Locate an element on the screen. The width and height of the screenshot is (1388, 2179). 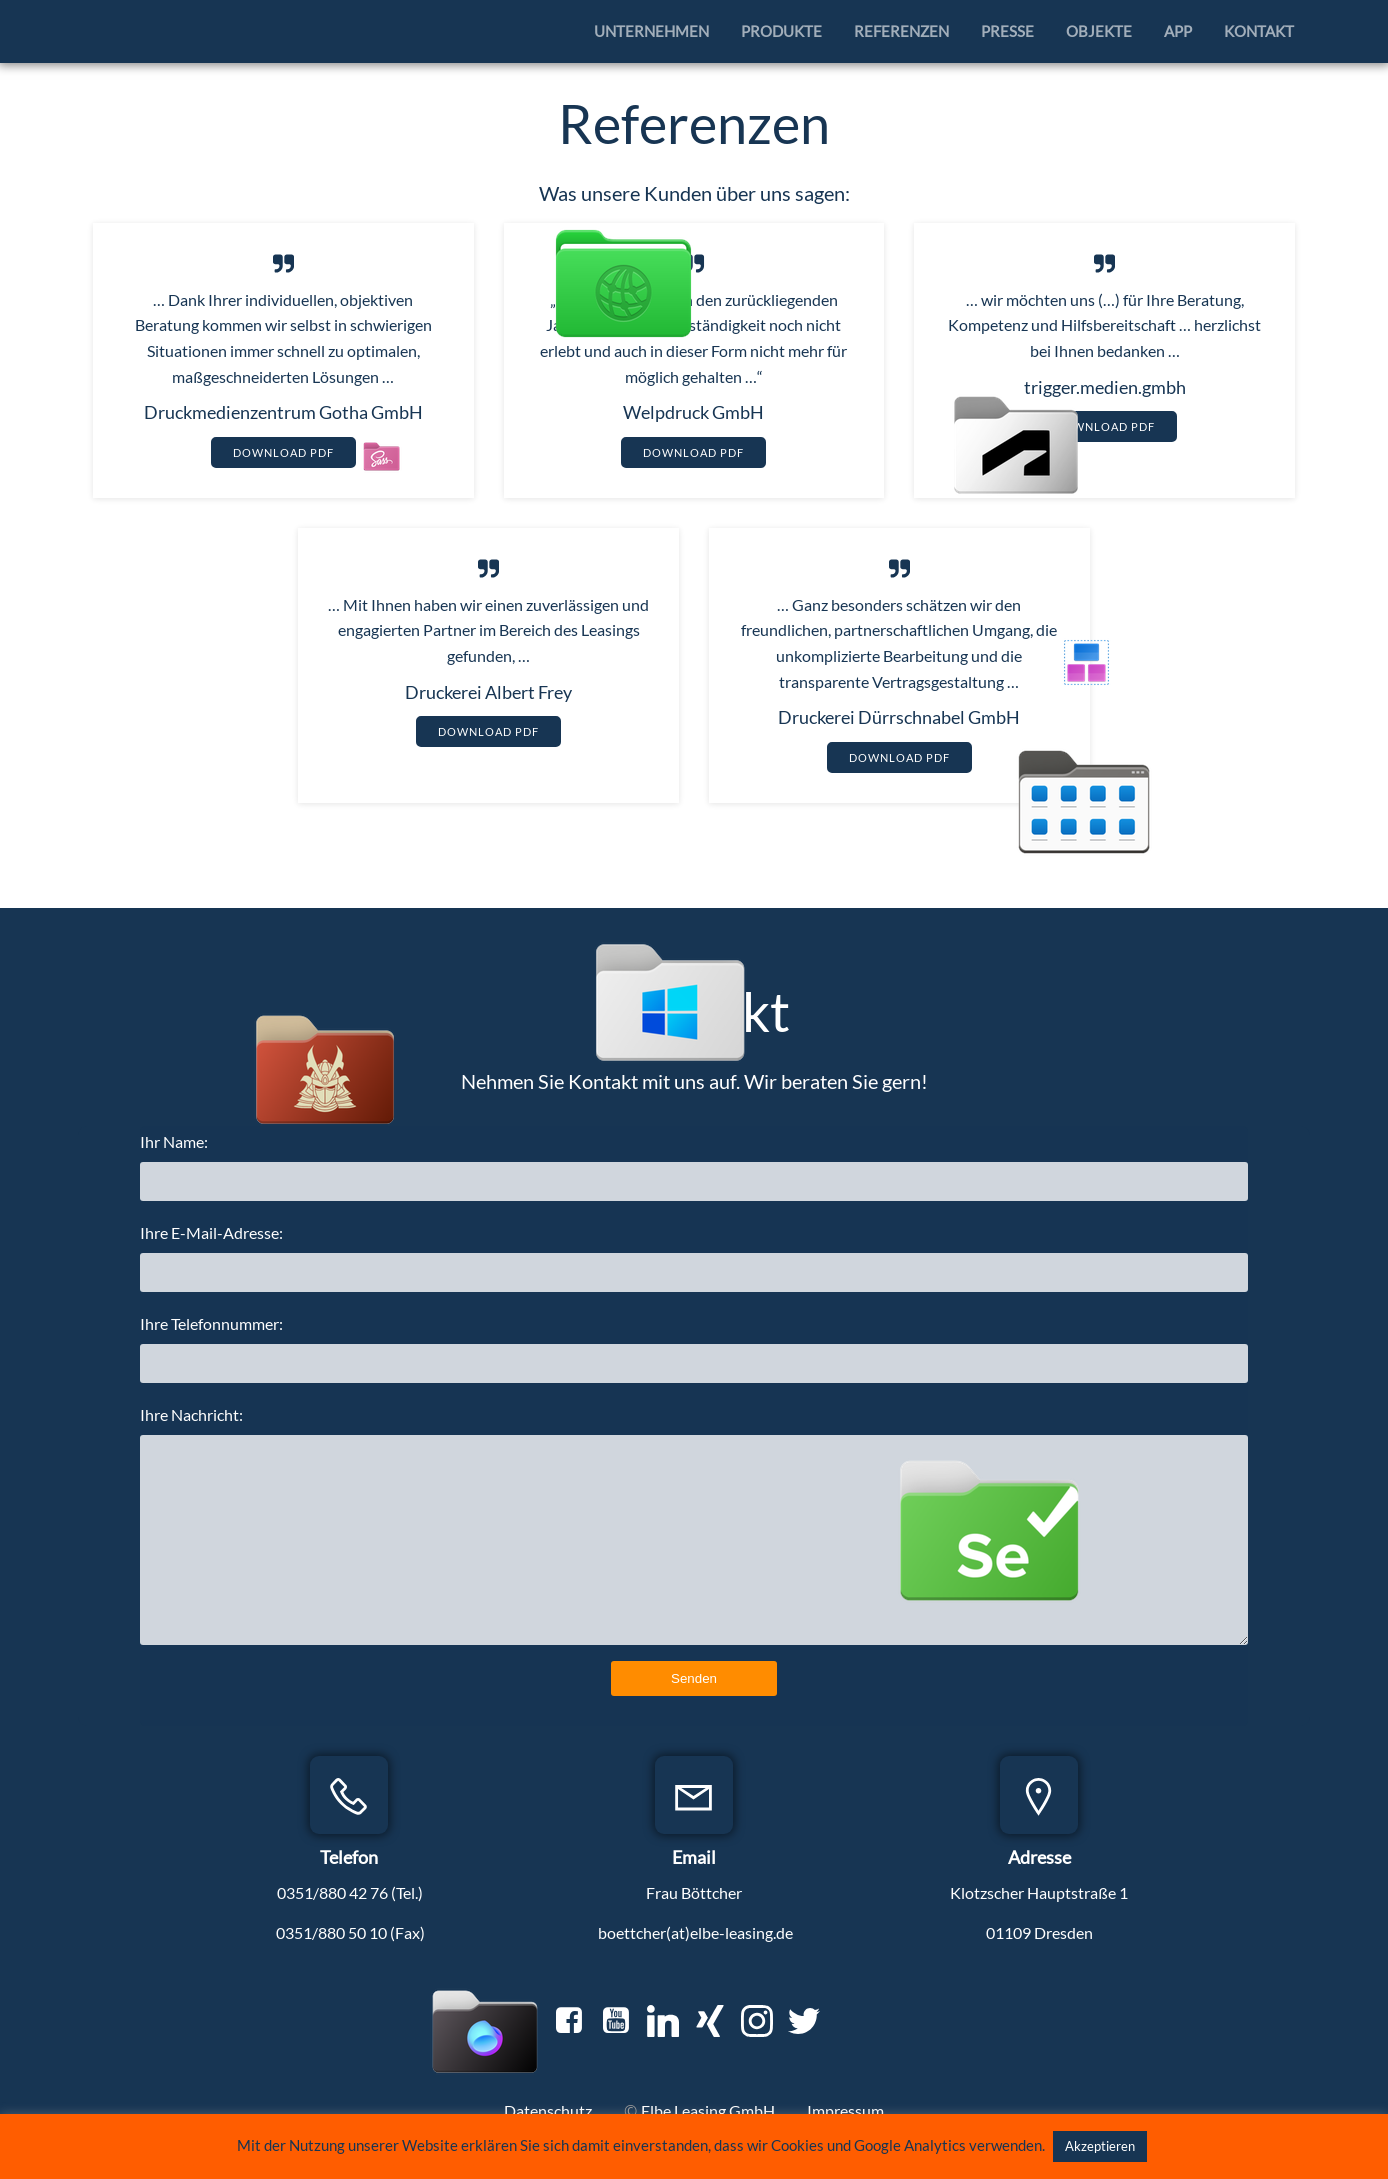
folder containing selenium test automation files is located at coordinates (988, 1535).